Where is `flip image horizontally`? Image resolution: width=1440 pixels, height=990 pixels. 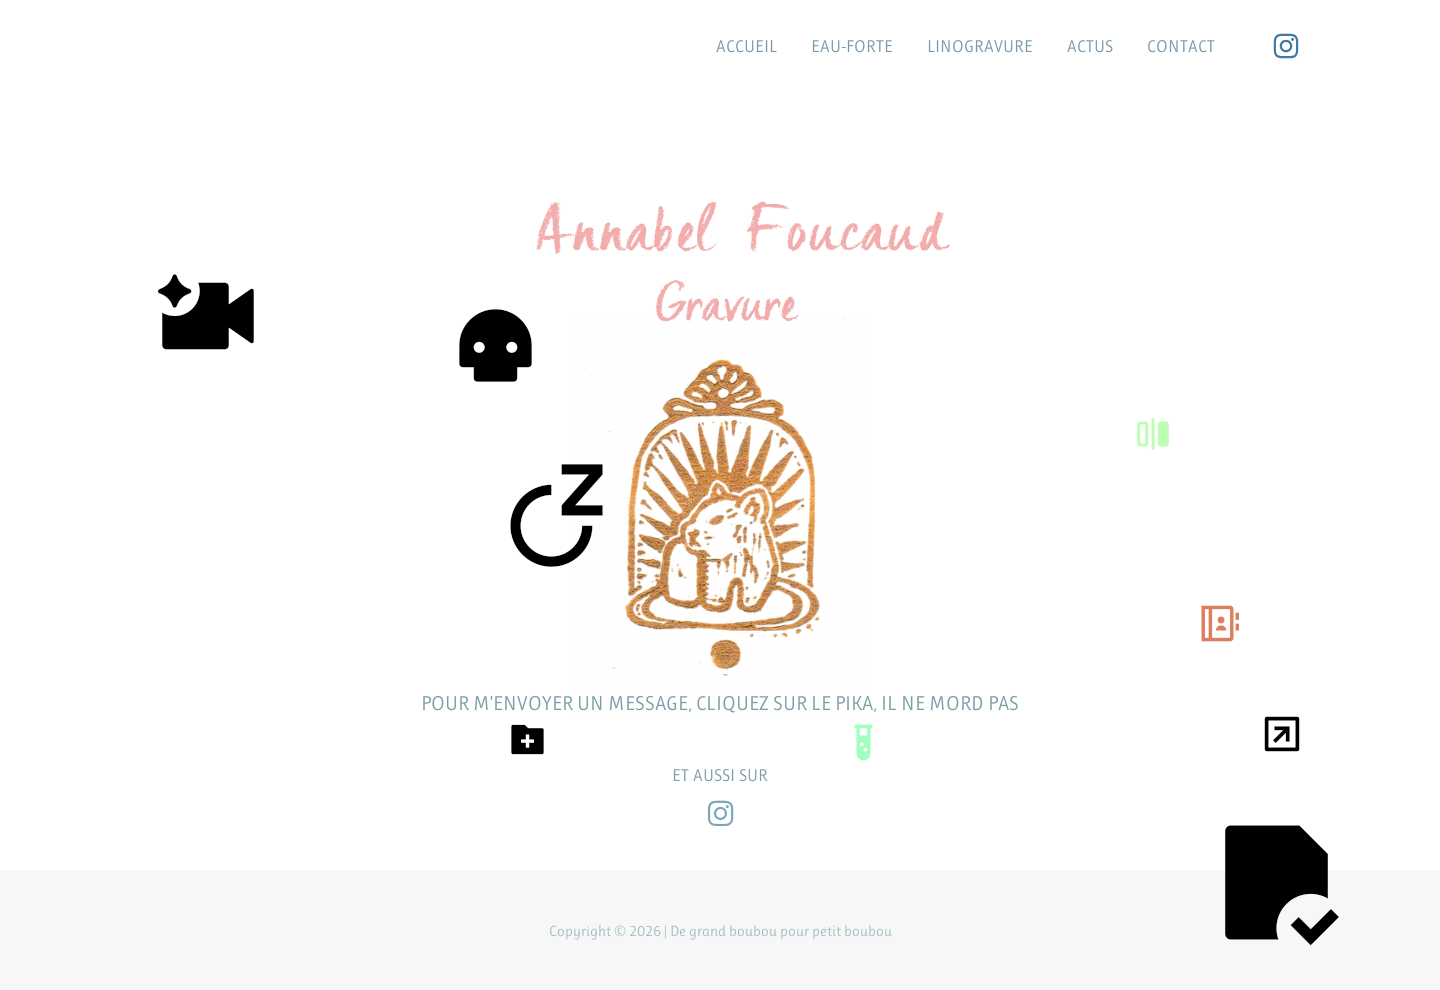
flip image horizontally is located at coordinates (1153, 434).